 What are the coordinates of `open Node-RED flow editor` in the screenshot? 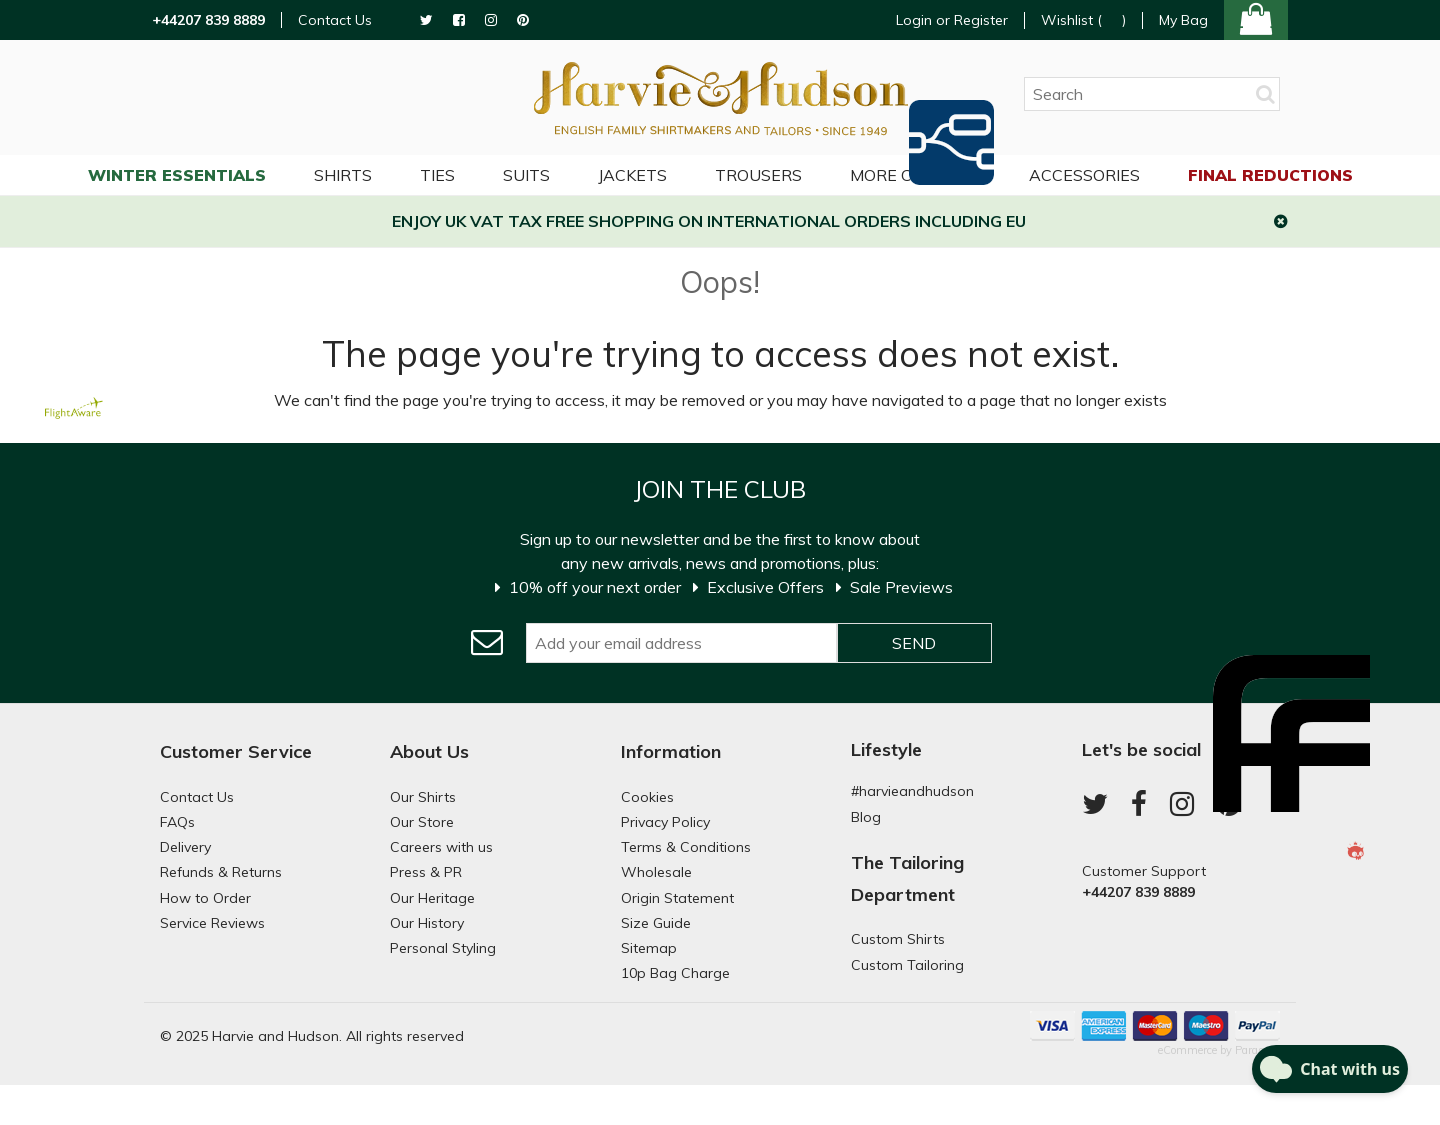 It's located at (951, 142).